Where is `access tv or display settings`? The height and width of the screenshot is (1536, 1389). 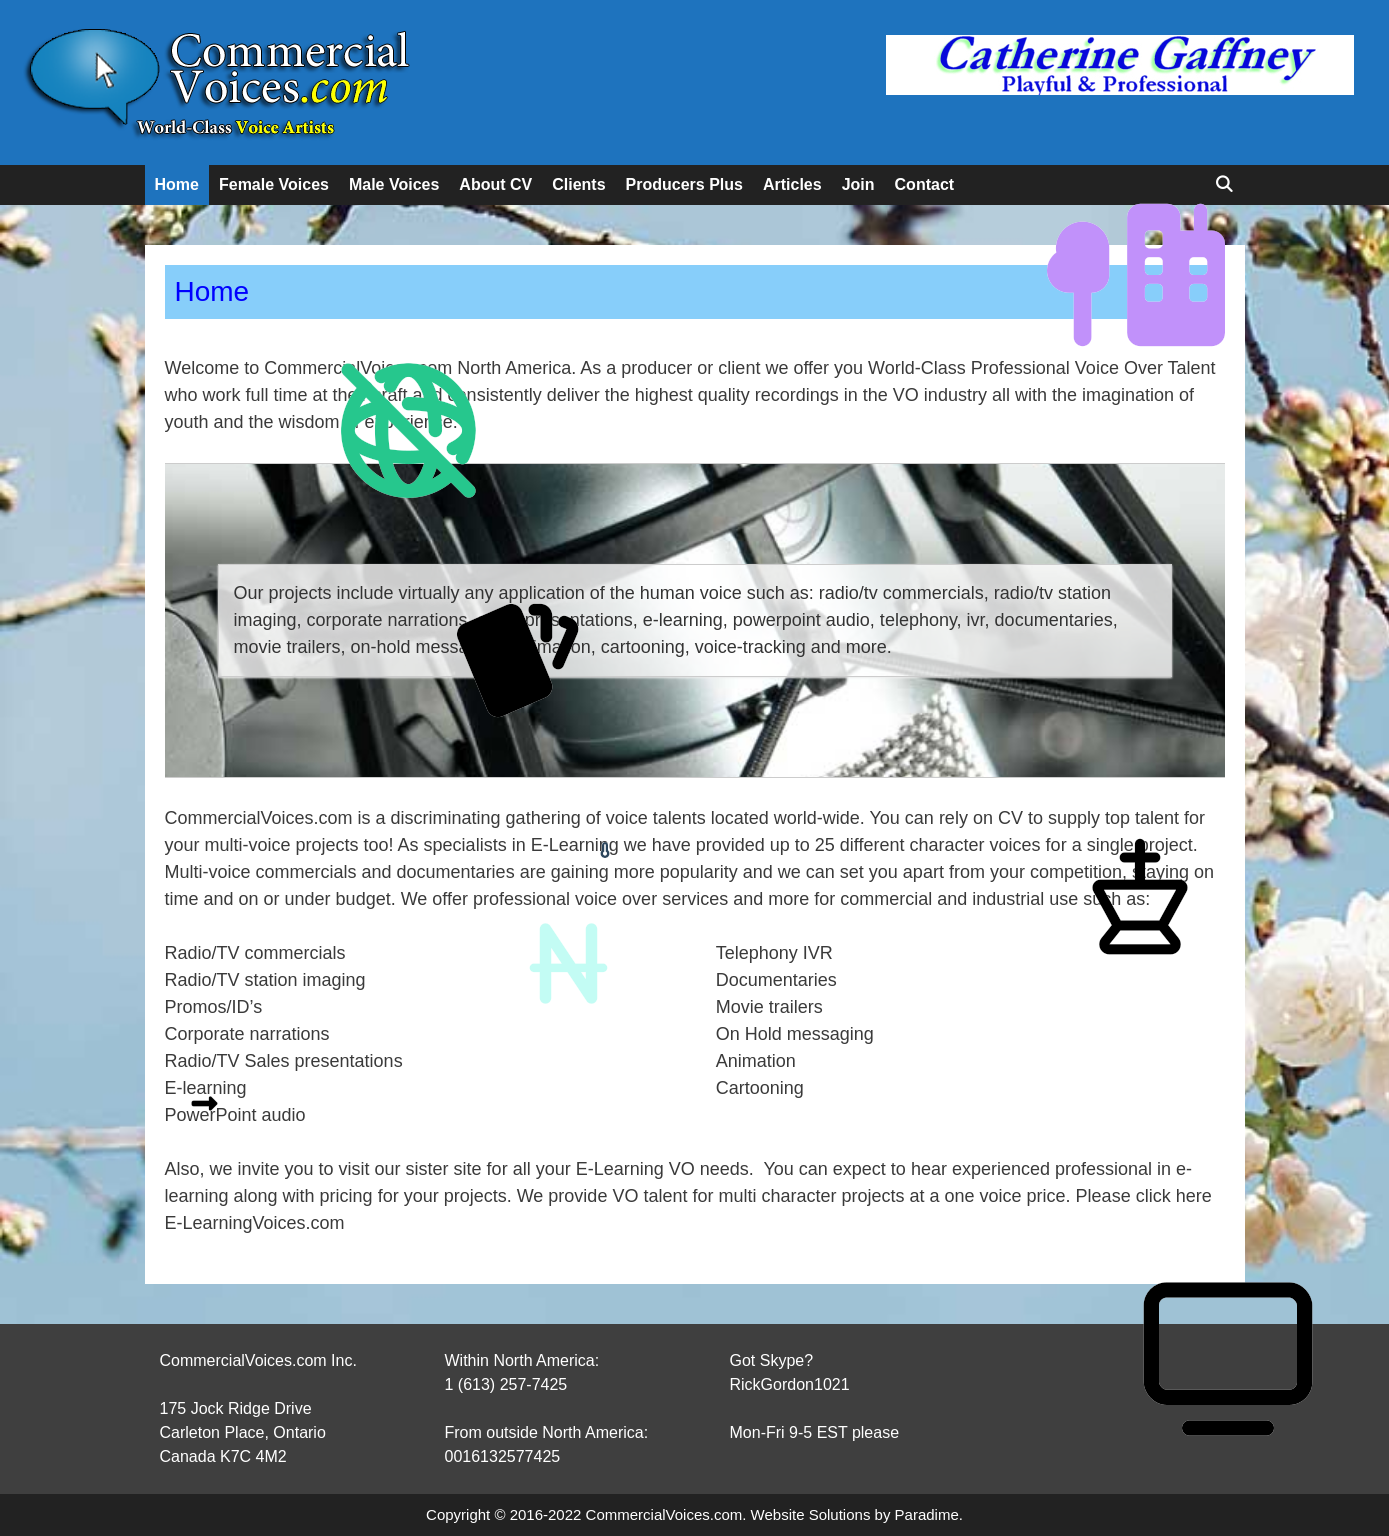 access tv or display settings is located at coordinates (1228, 1359).